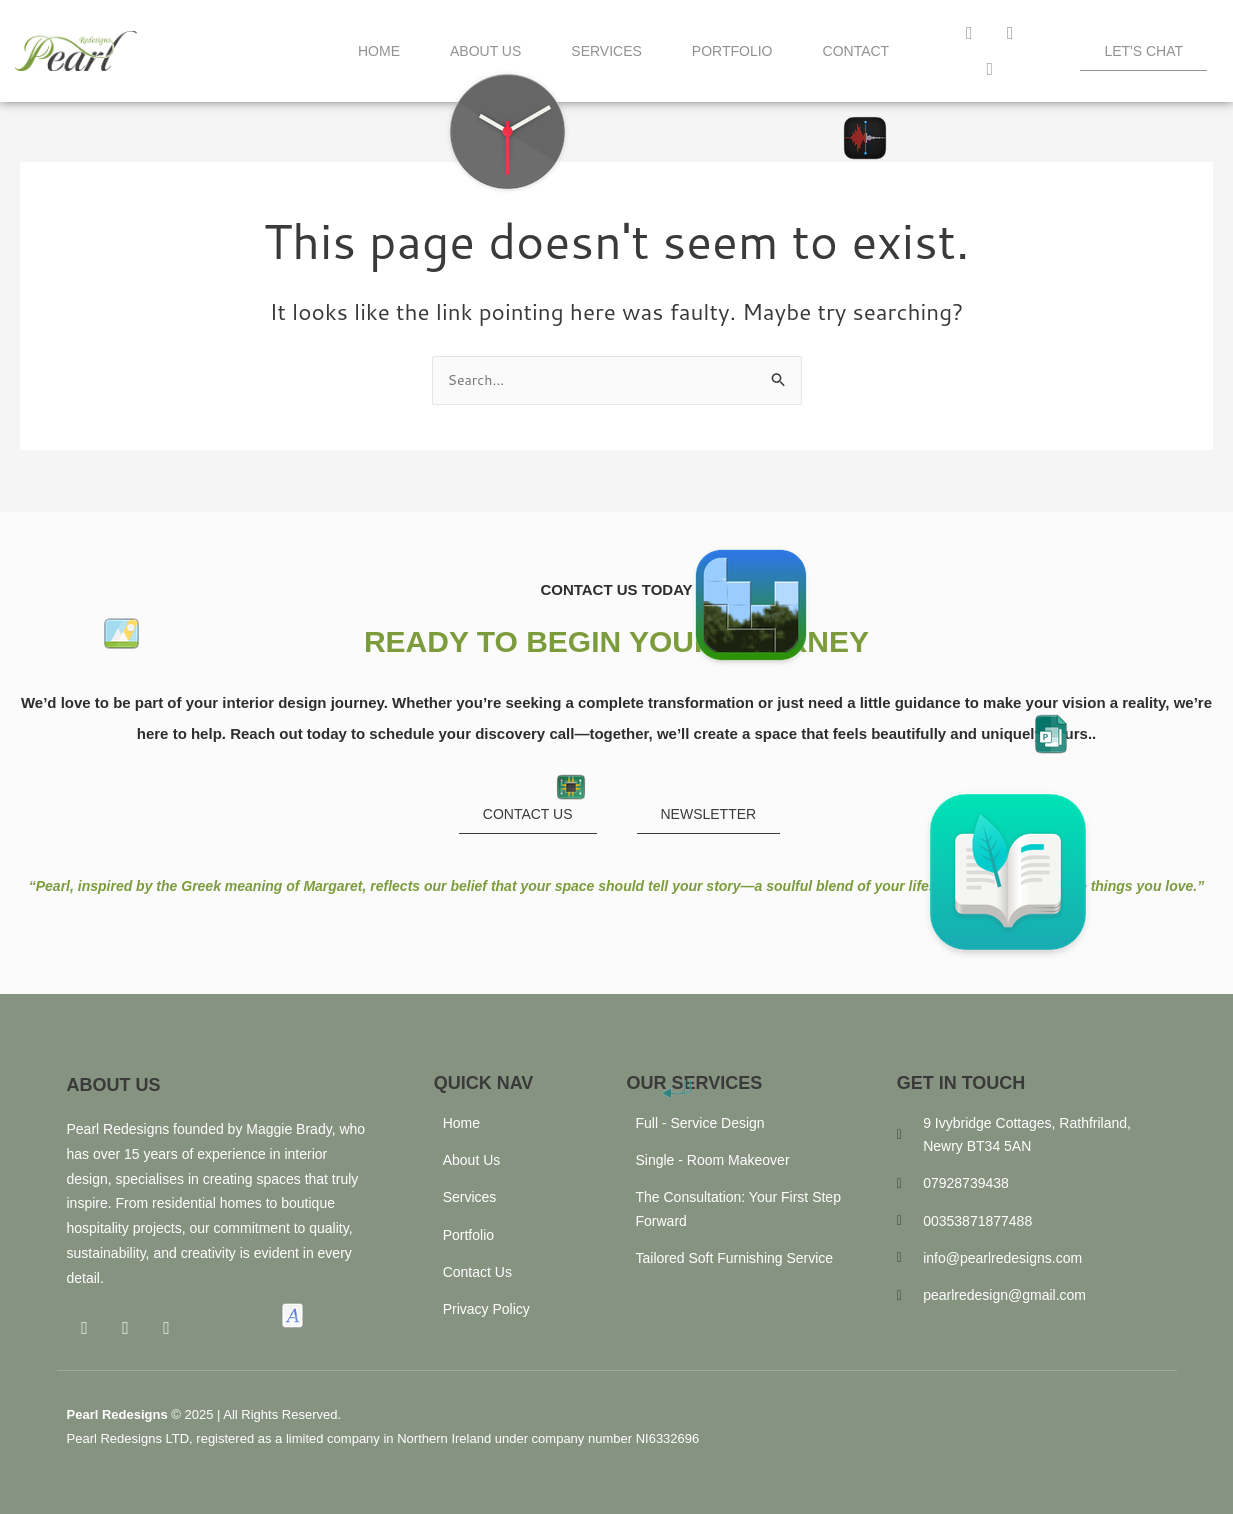  I want to click on open foliate e-book reader app, so click(1008, 872).